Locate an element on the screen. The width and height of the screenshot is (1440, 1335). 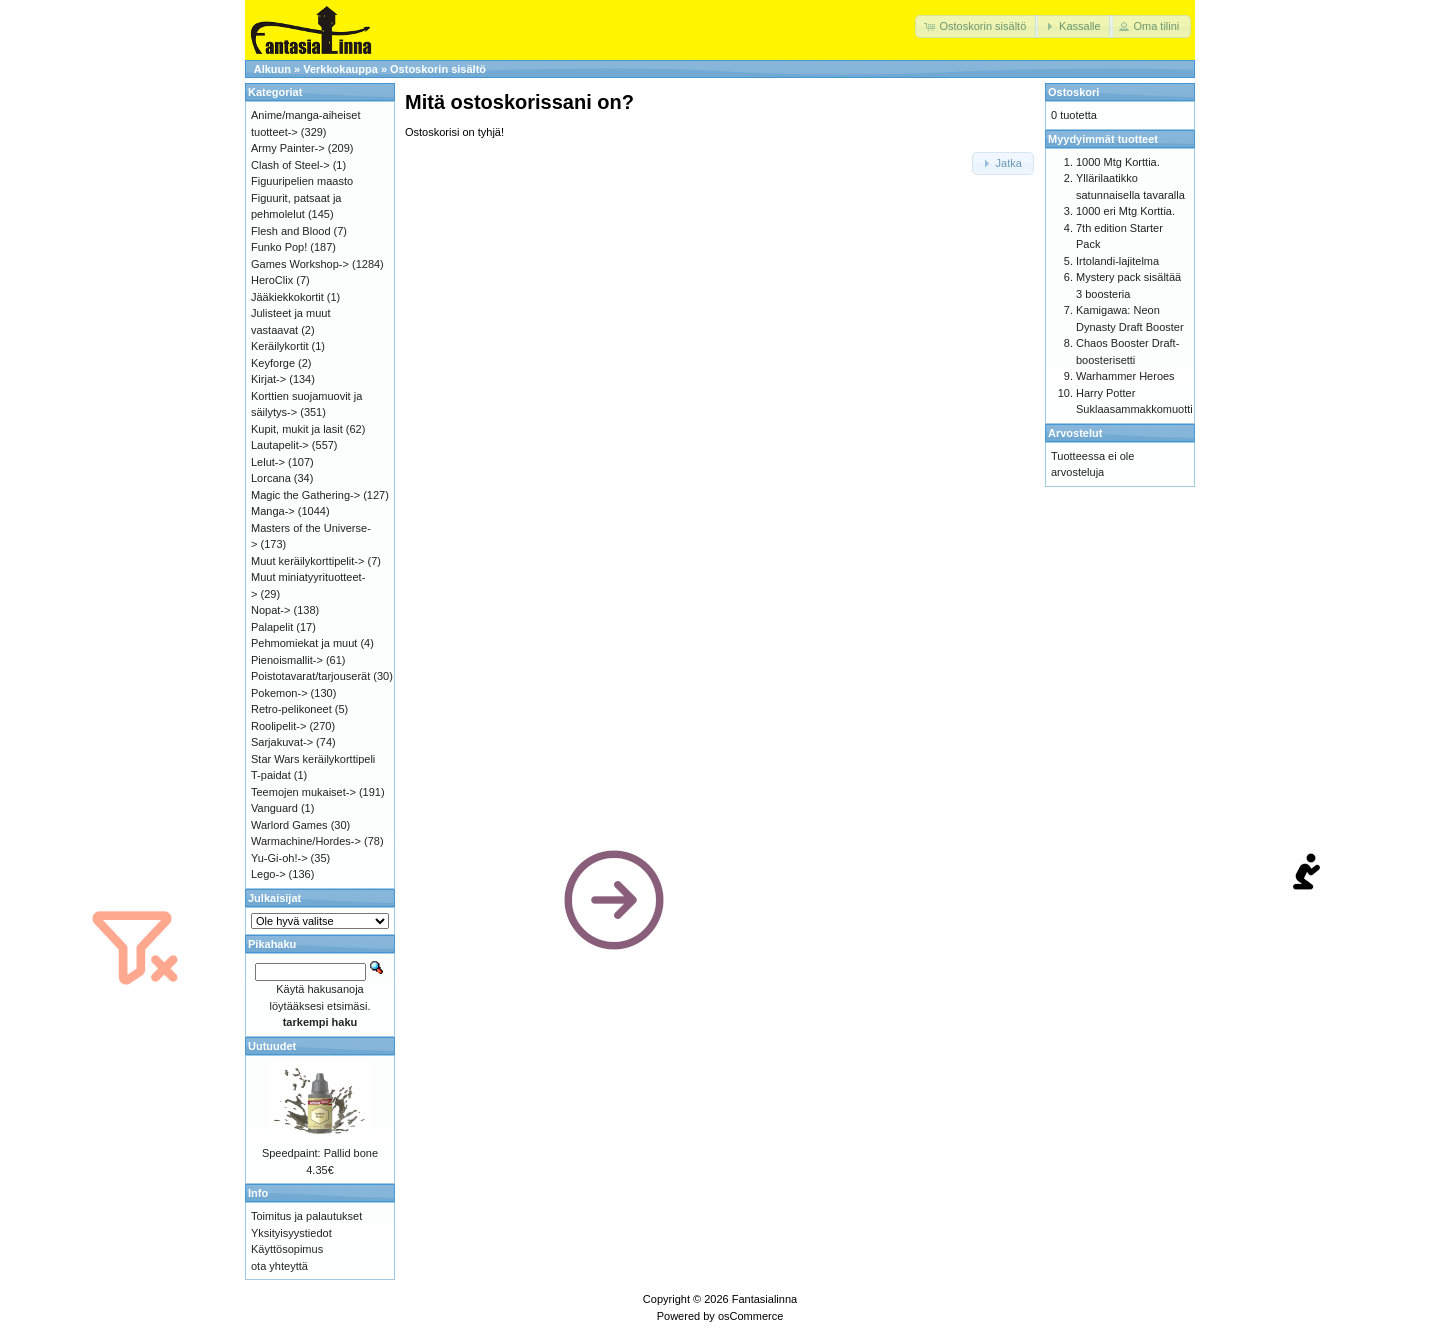
clear all filters is located at coordinates (132, 945).